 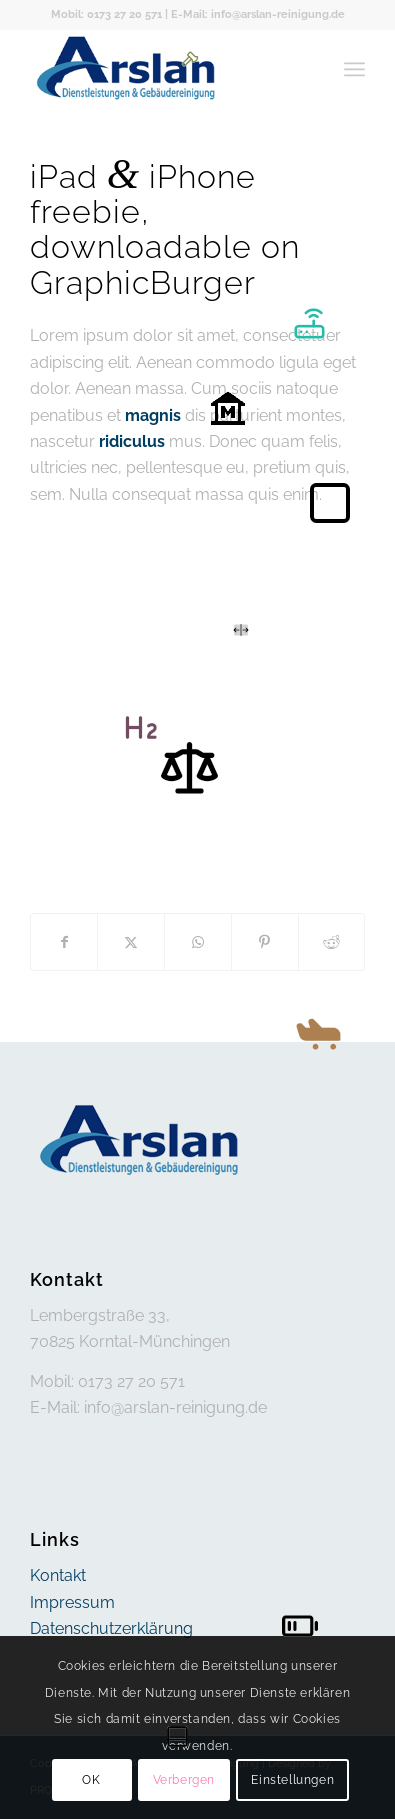 I want to click on access crafting or building tools, so click(x=190, y=59).